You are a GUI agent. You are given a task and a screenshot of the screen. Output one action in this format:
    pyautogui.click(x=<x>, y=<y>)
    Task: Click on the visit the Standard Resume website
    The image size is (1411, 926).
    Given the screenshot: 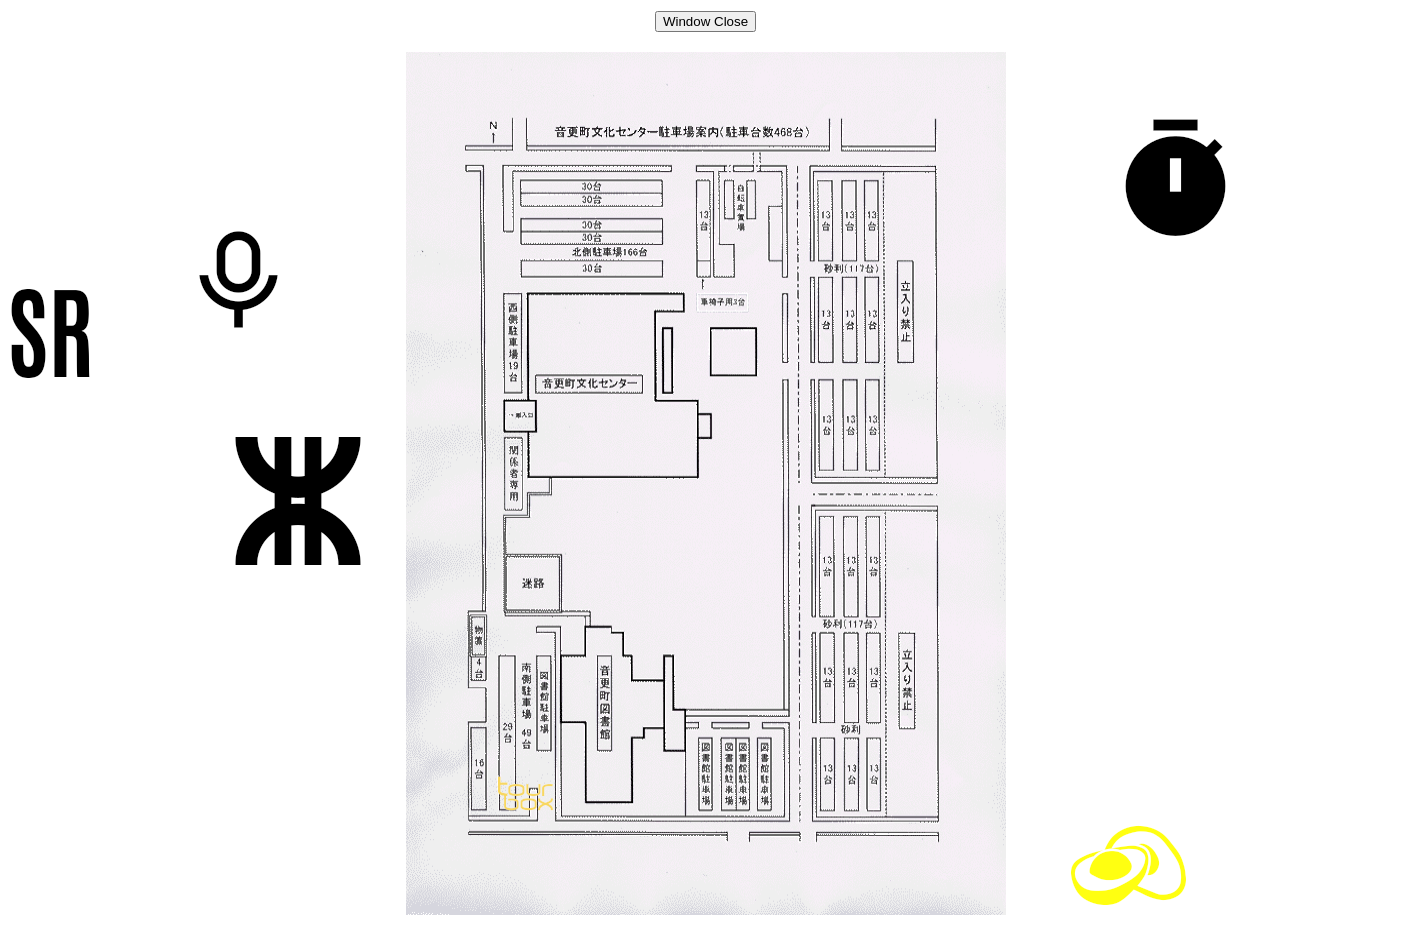 What is the action you would take?
    pyautogui.click(x=50, y=333)
    